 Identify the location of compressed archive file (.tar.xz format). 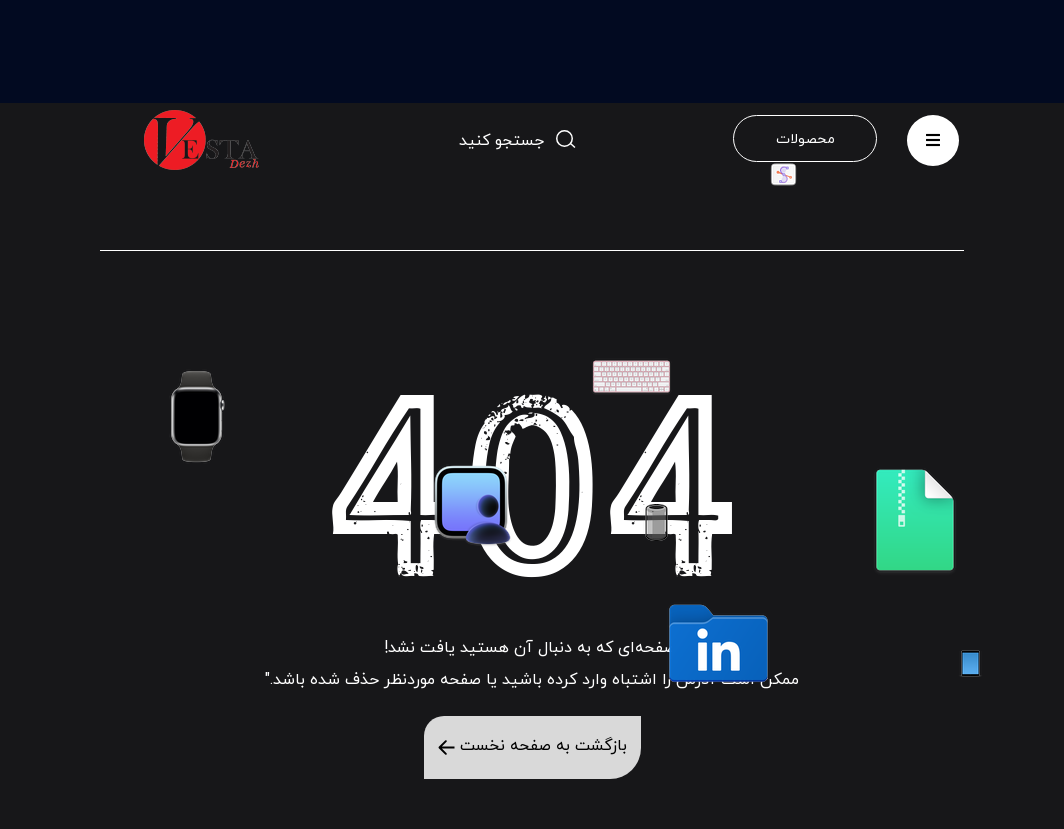
(915, 522).